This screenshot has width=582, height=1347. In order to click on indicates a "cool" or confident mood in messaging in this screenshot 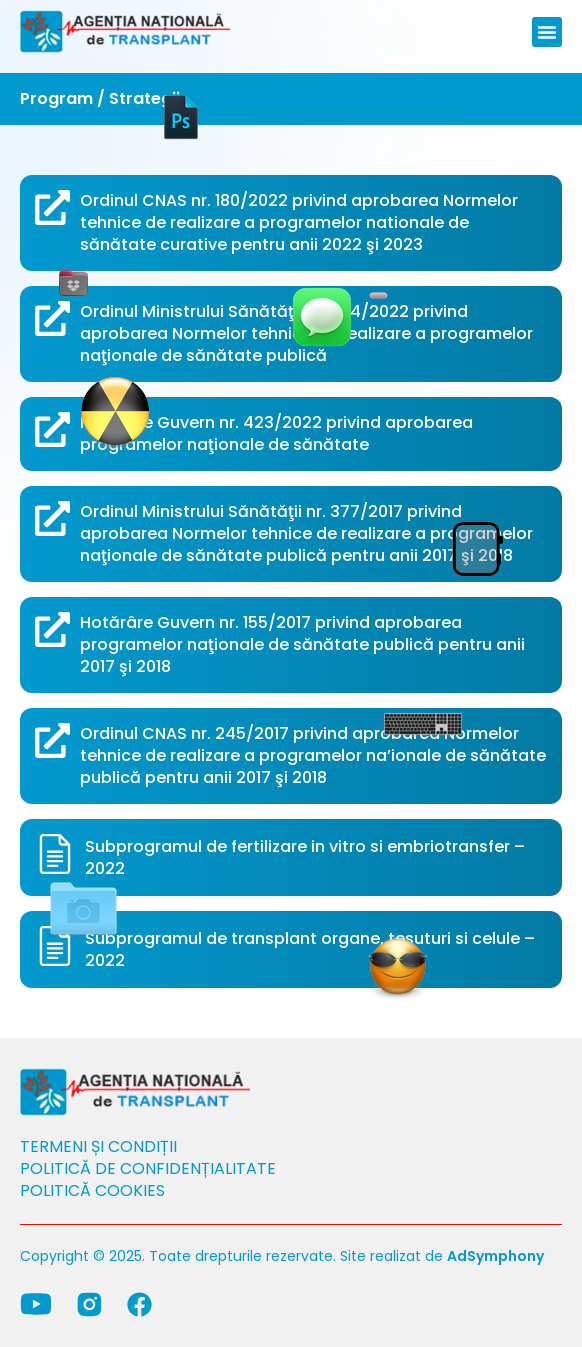, I will do `click(398, 969)`.